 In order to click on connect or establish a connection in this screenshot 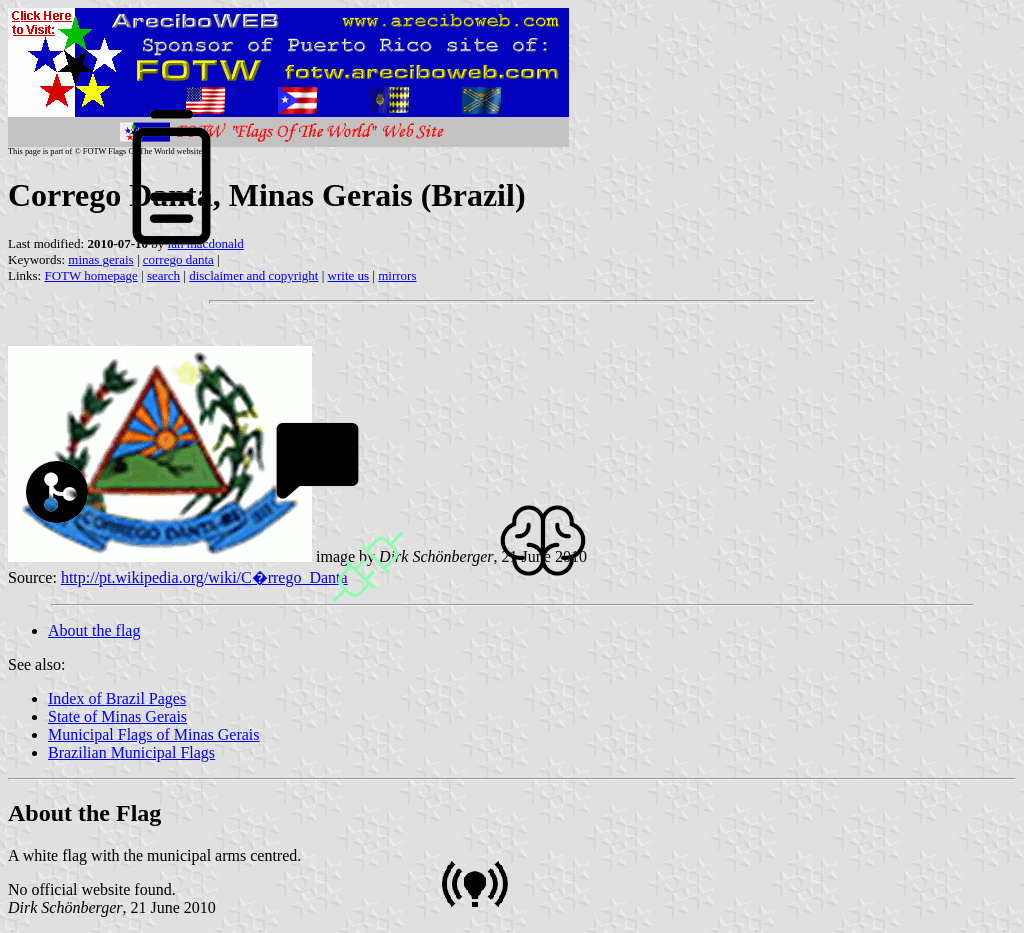, I will do `click(368, 567)`.